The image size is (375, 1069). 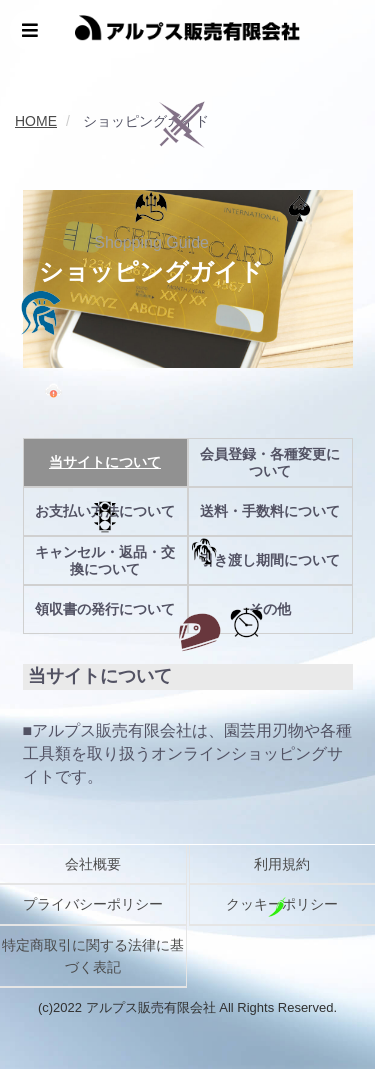 What do you see at coordinates (246, 622) in the screenshot?
I see `set or view alarms` at bounding box center [246, 622].